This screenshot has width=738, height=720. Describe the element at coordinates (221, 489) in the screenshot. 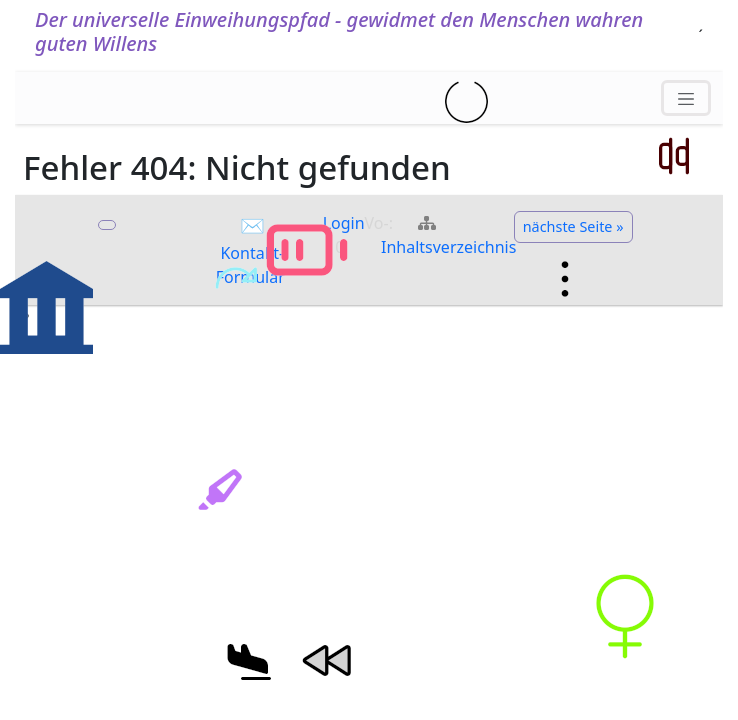

I see `highlight or mark up text` at that location.